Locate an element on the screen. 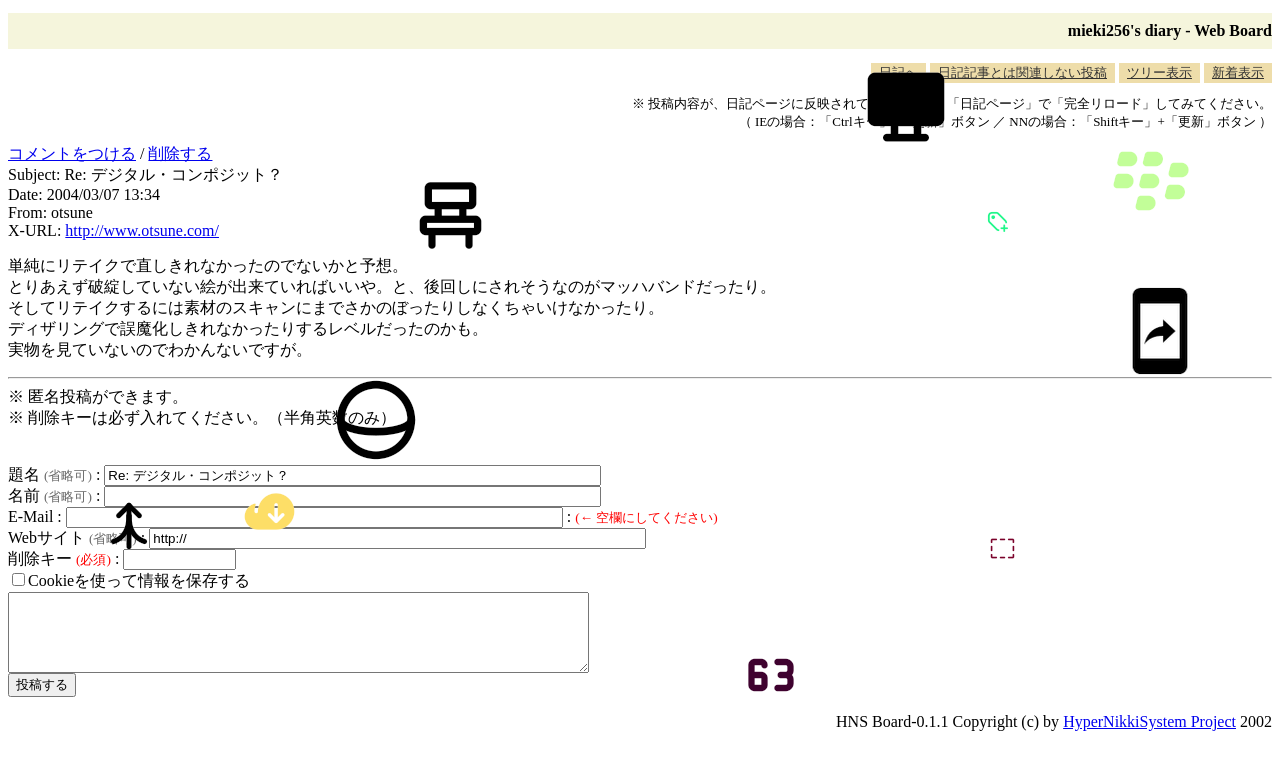 Image resolution: width=1280 pixels, height=762 pixels. indicates a selection area or bounding box is located at coordinates (1002, 548).